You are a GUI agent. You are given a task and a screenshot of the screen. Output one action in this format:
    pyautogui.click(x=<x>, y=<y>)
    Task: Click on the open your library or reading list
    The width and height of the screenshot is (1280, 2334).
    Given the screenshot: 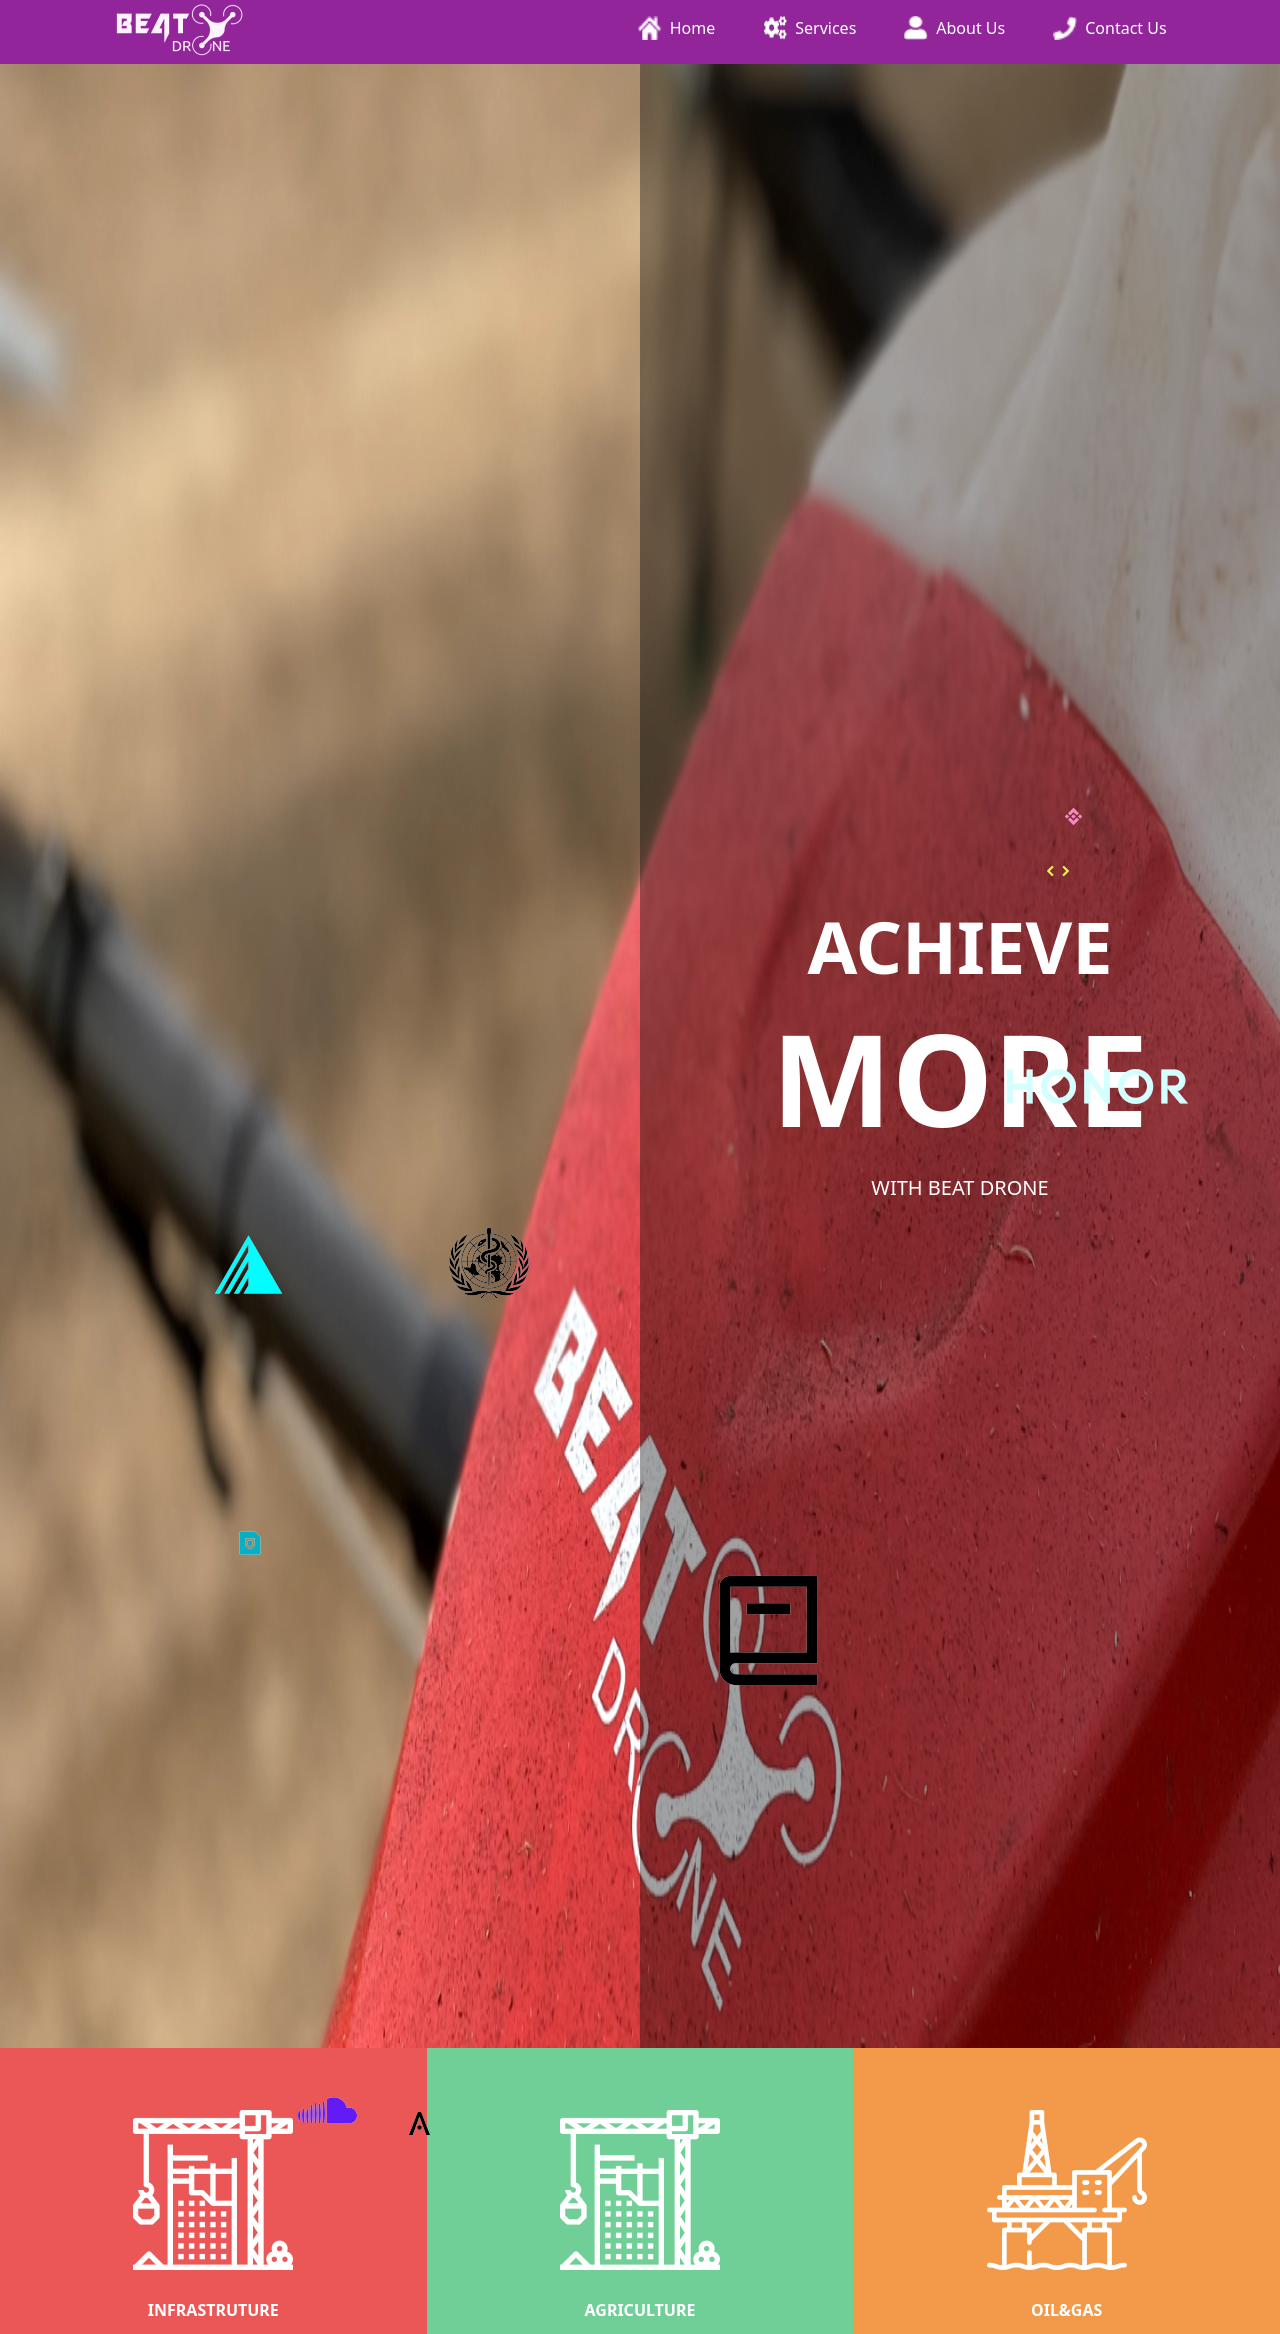 What is the action you would take?
    pyautogui.click(x=768, y=1630)
    